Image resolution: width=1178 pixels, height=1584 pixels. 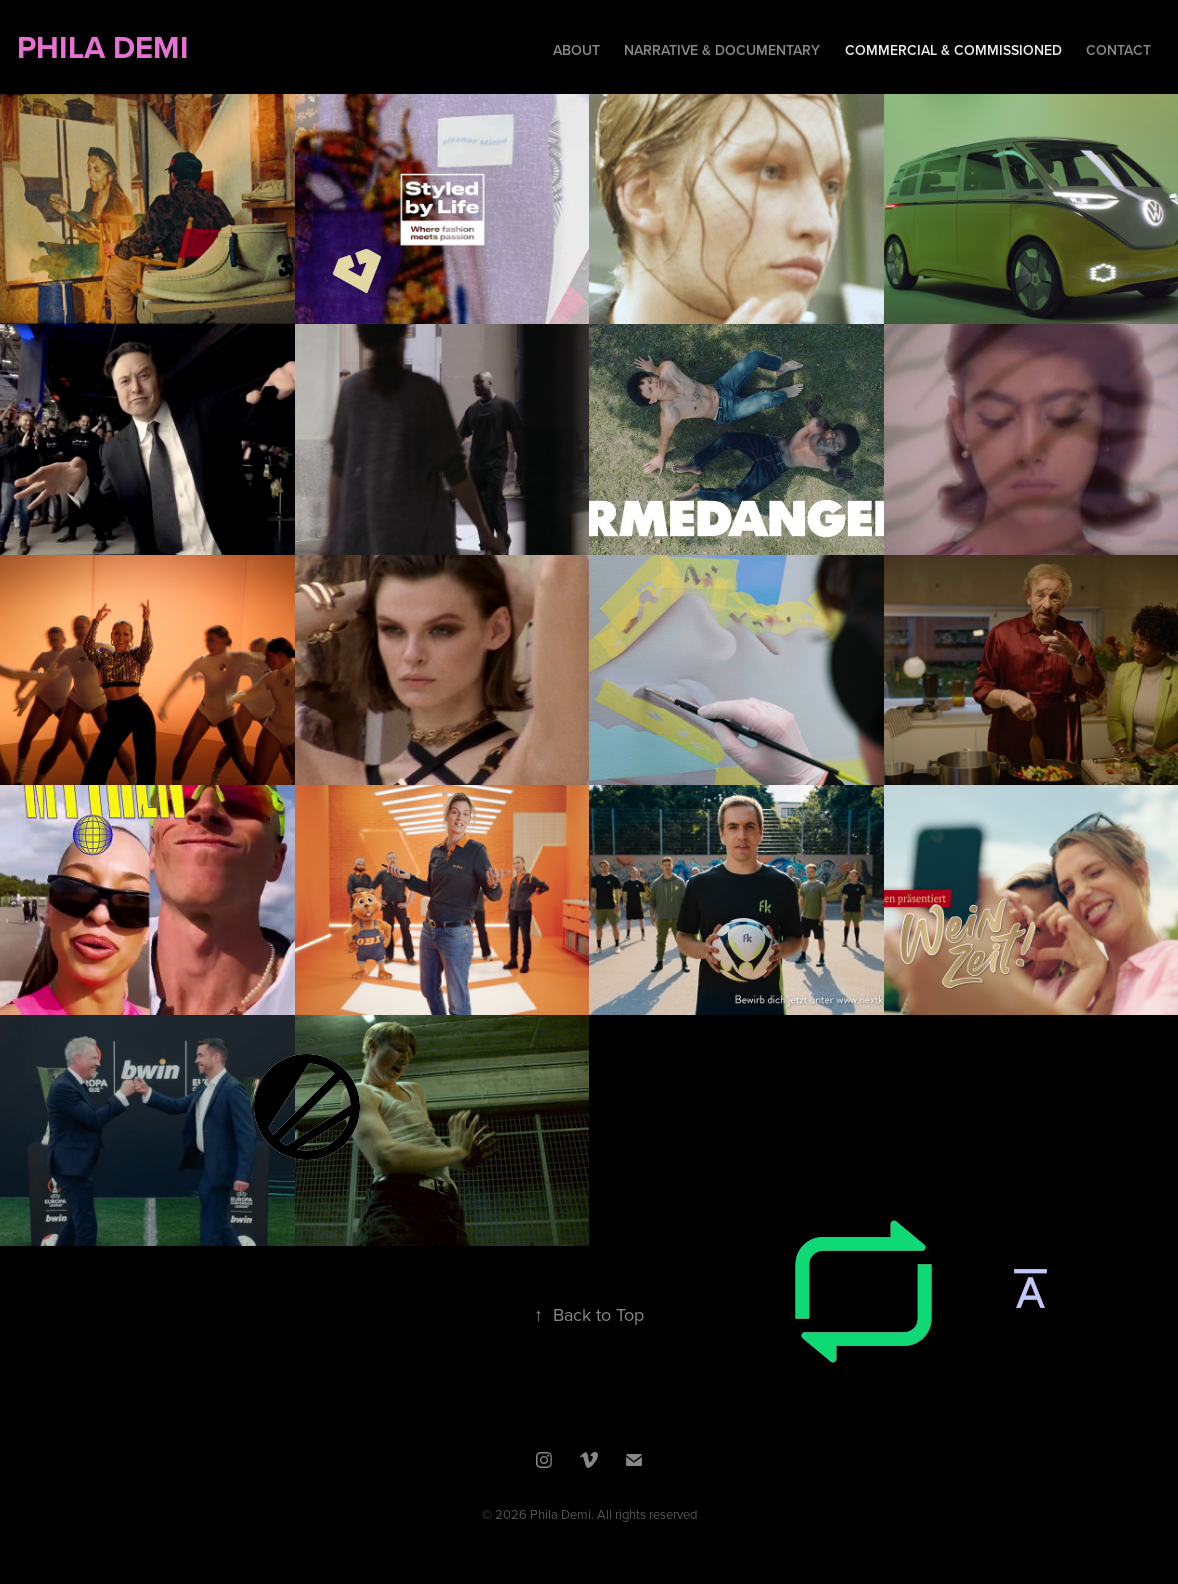 What do you see at coordinates (357, 271) in the screenshot?
I see `open obtainium app` at bounding box center [357, 271].